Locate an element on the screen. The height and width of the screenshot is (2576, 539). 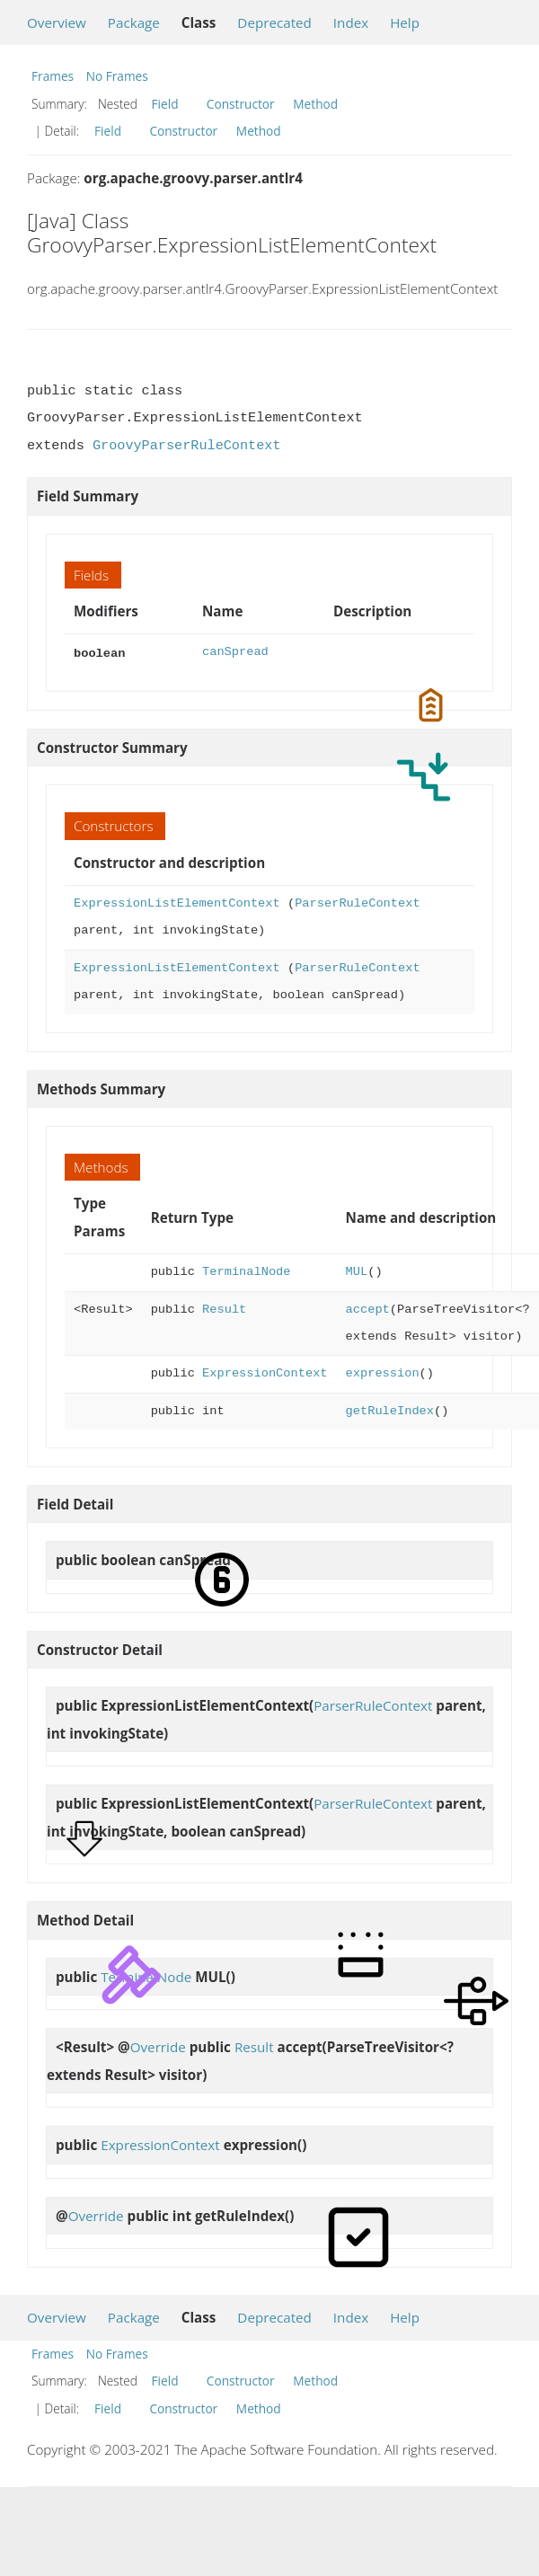
connect a usb device is located at coordinates (476, 2001).